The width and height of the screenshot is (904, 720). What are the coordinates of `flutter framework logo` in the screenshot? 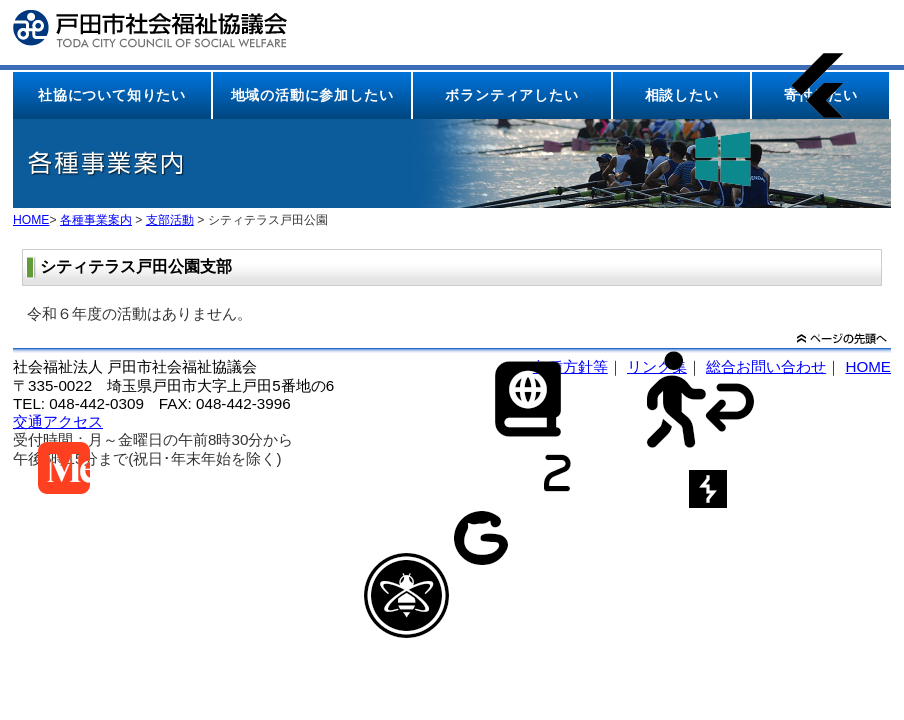 It's located at (817, 85).